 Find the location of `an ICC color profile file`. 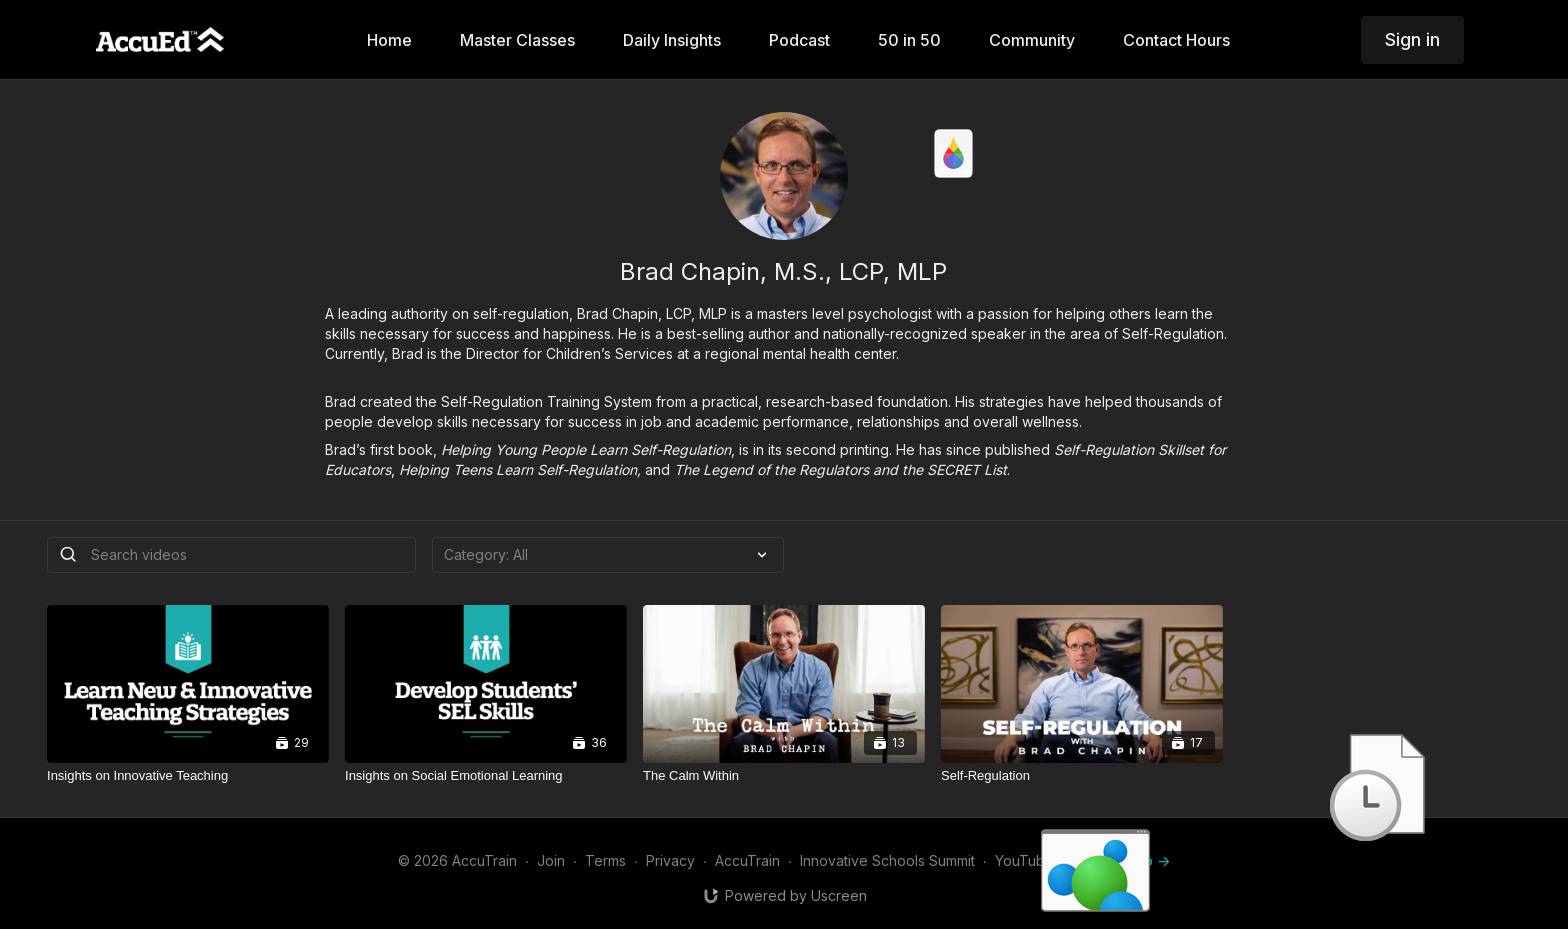

an ICC color profile file is located at coordinates (953, 153).